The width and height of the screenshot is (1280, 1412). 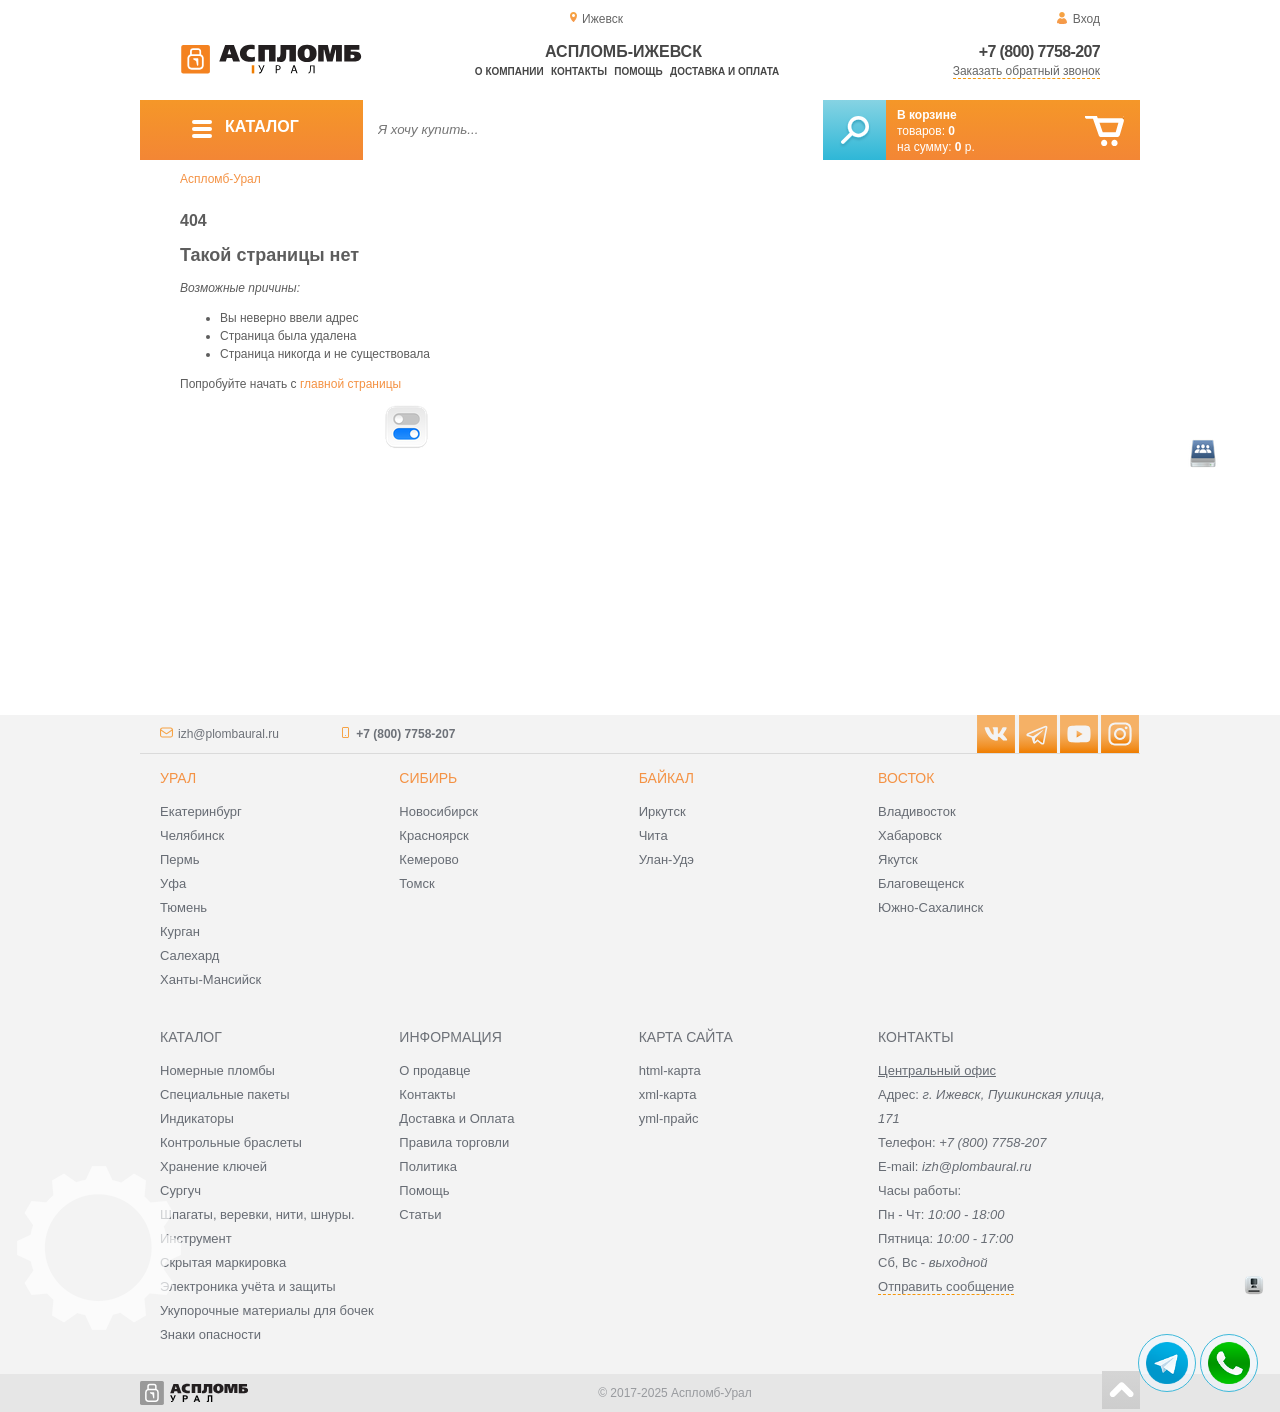 What do you see at coordinates (99, 1248) in the screenshot?
I see `placeholder or missing library behavior indicator` at bounding box center [99, 1248].